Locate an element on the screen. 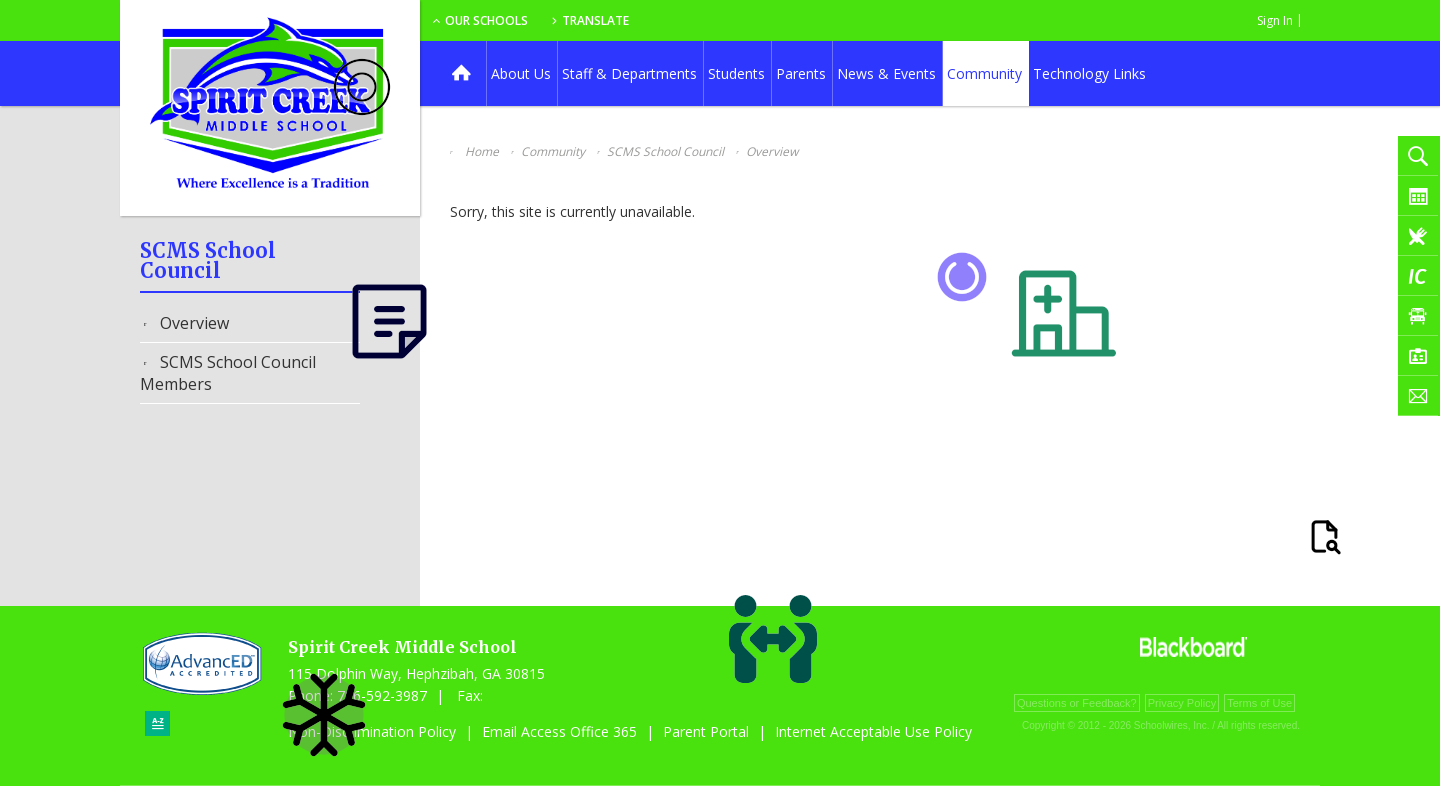 This screenshot has height=786, width=1440. search within a document is located at coordinates (1324, 536).